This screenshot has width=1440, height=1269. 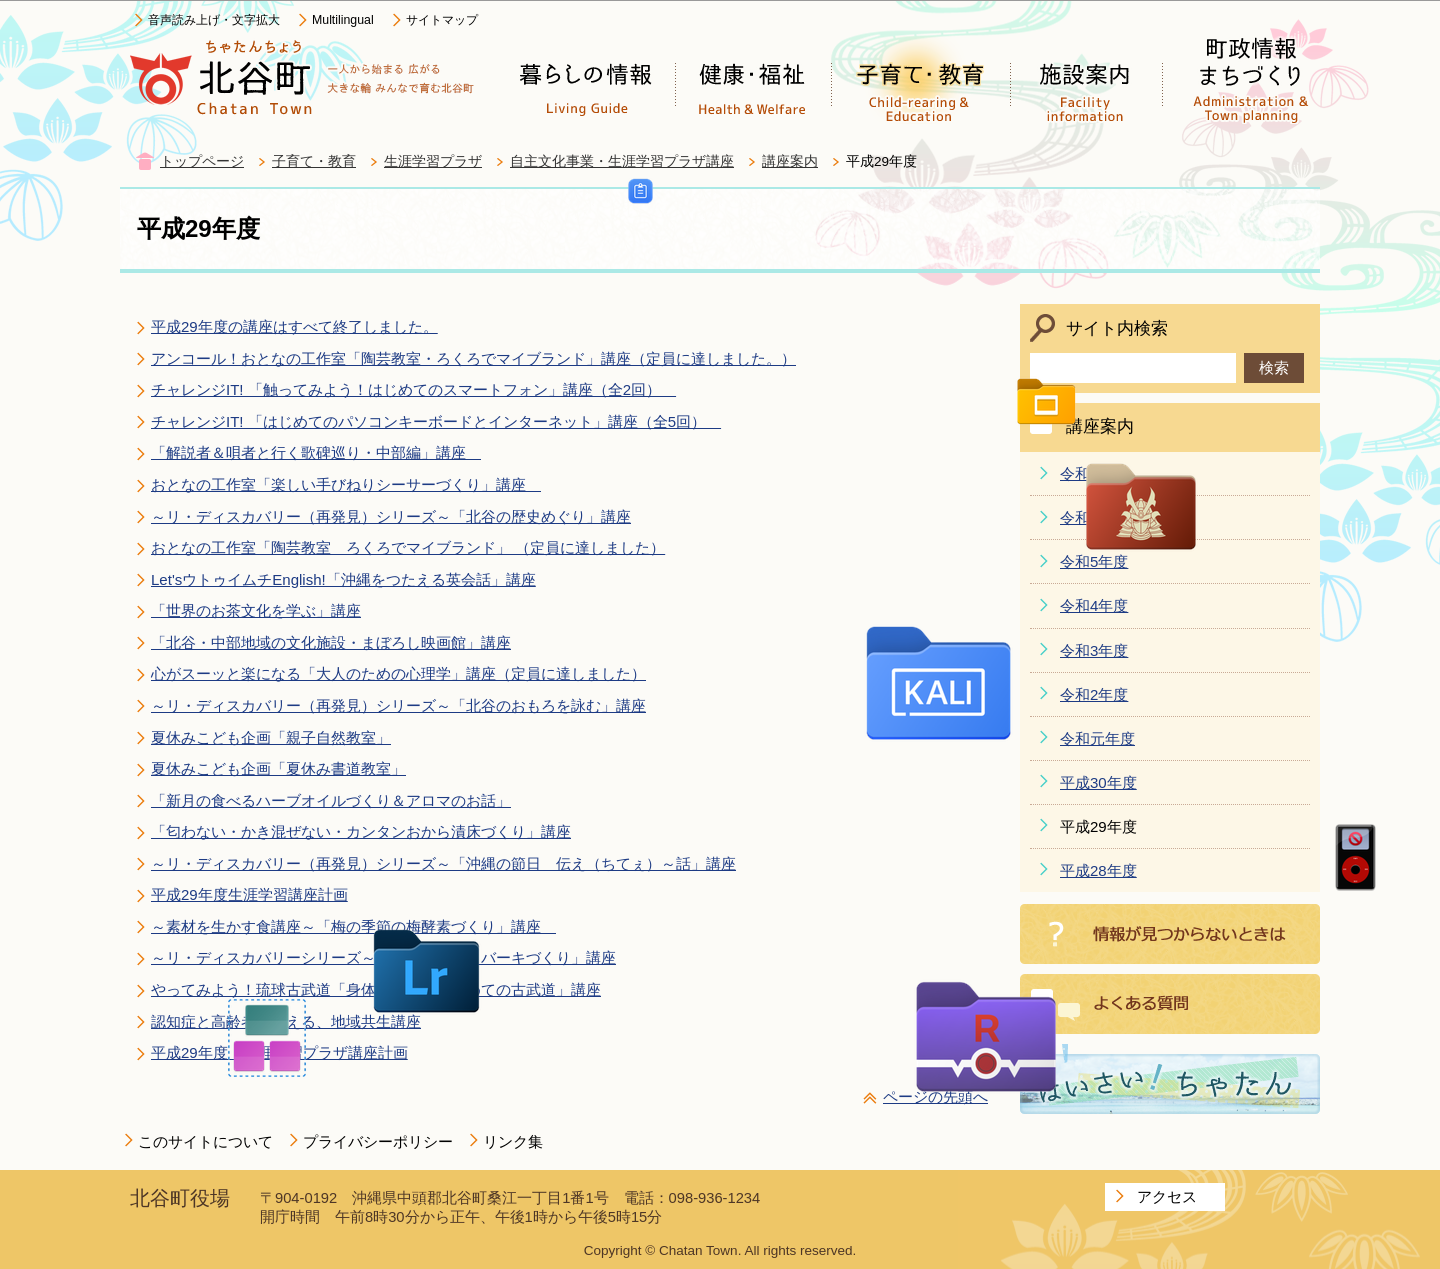 I want to click on open folder containing google slides files, so click(x=1046, y=403).